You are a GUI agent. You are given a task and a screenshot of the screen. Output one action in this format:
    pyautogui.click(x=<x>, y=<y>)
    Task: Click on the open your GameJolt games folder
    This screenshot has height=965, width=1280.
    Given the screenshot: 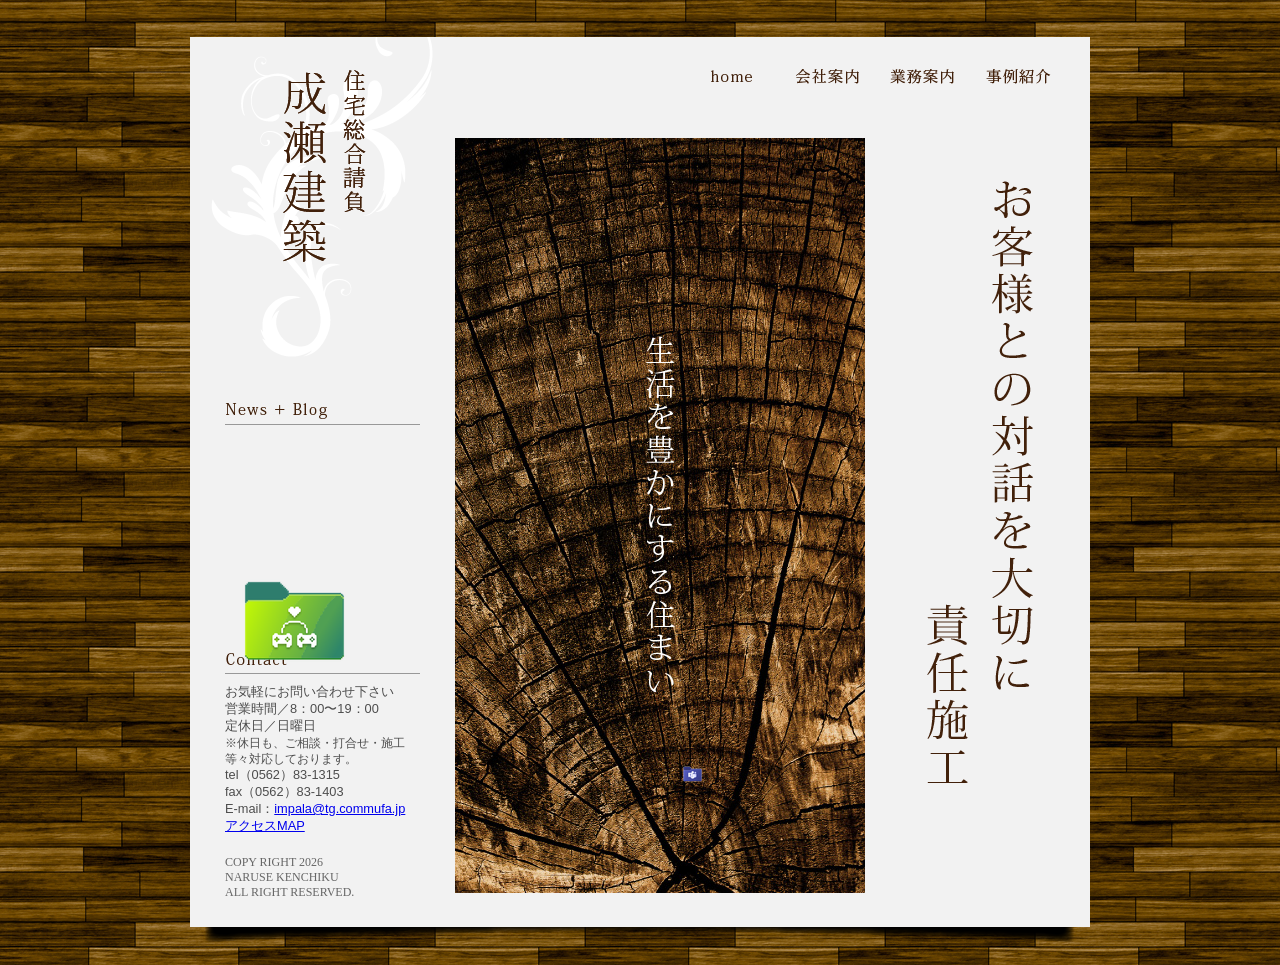 What is the action you would take?
    pyautogui.click(x=294, y=623)
    